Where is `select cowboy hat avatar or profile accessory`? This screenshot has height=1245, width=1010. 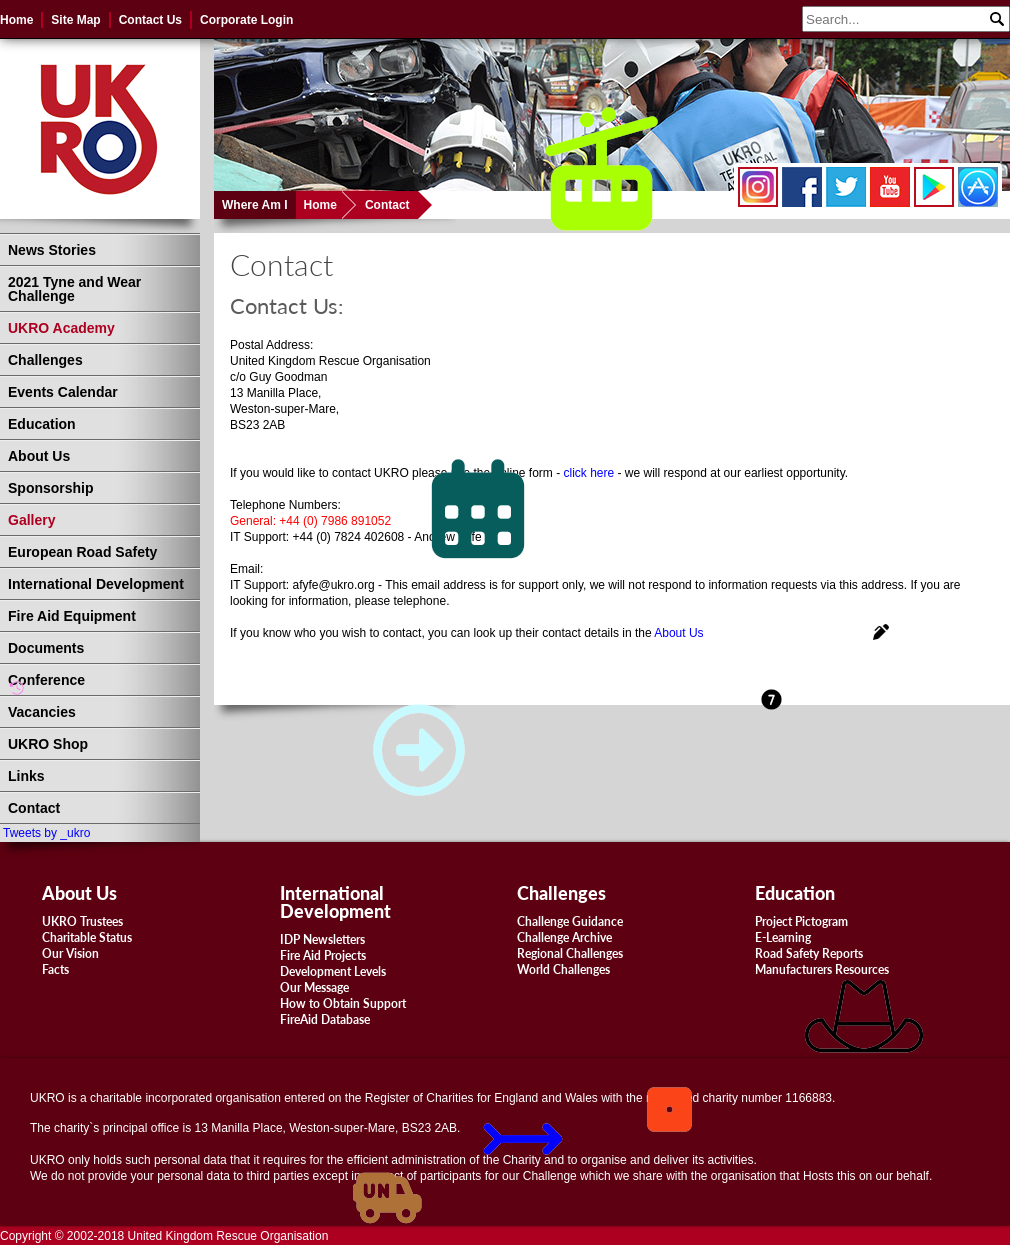 select cowboy hat avatar or profile accessory is located at coordinates (864, 1020).